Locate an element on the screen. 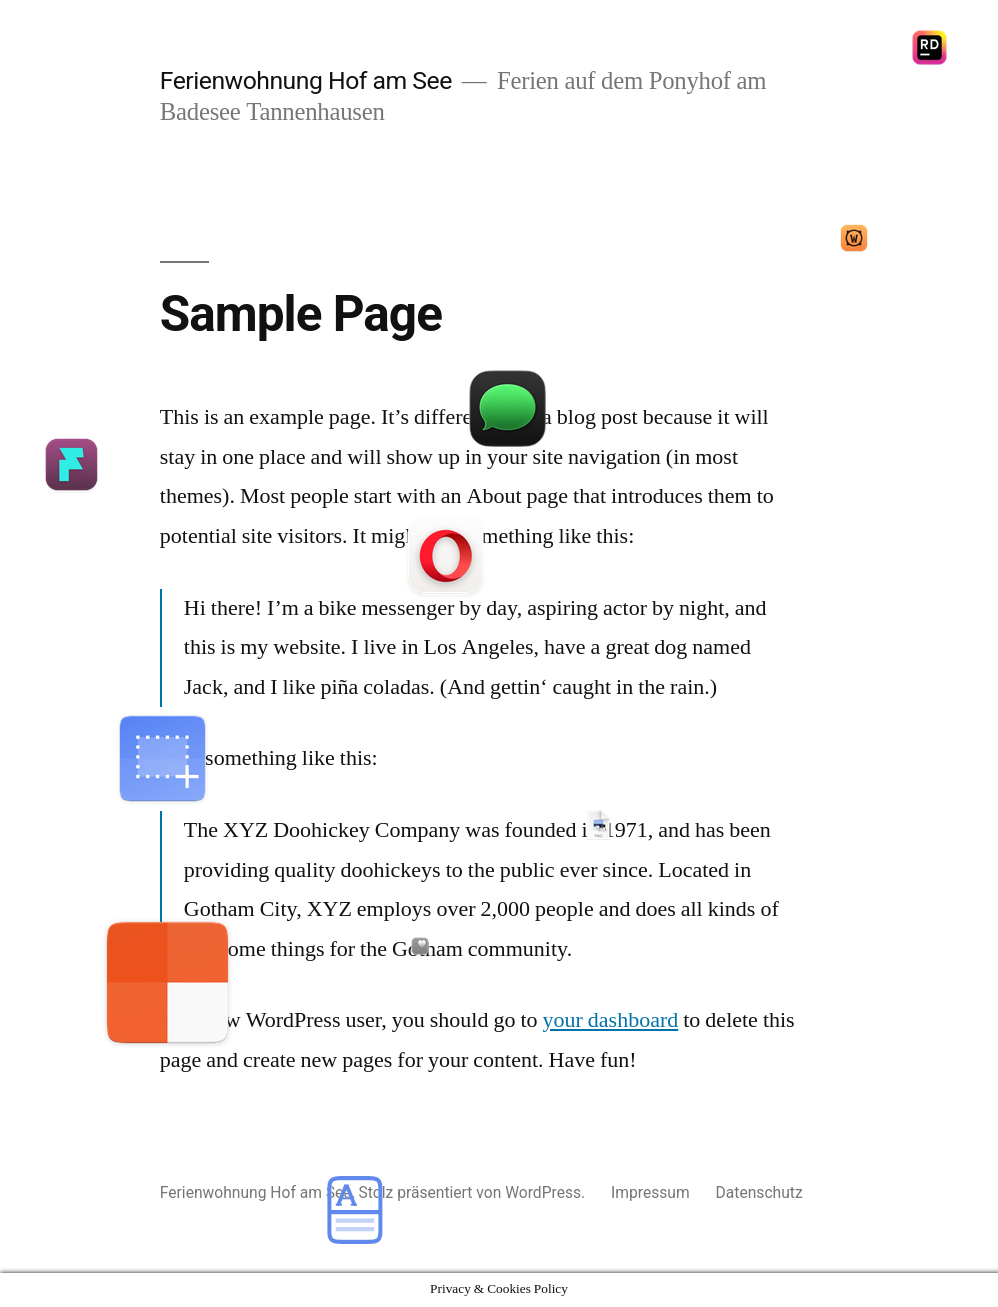 Image resolution: width=998 pixels, height=1307 pixels. open the Health app is located at coordinates (420, 946).